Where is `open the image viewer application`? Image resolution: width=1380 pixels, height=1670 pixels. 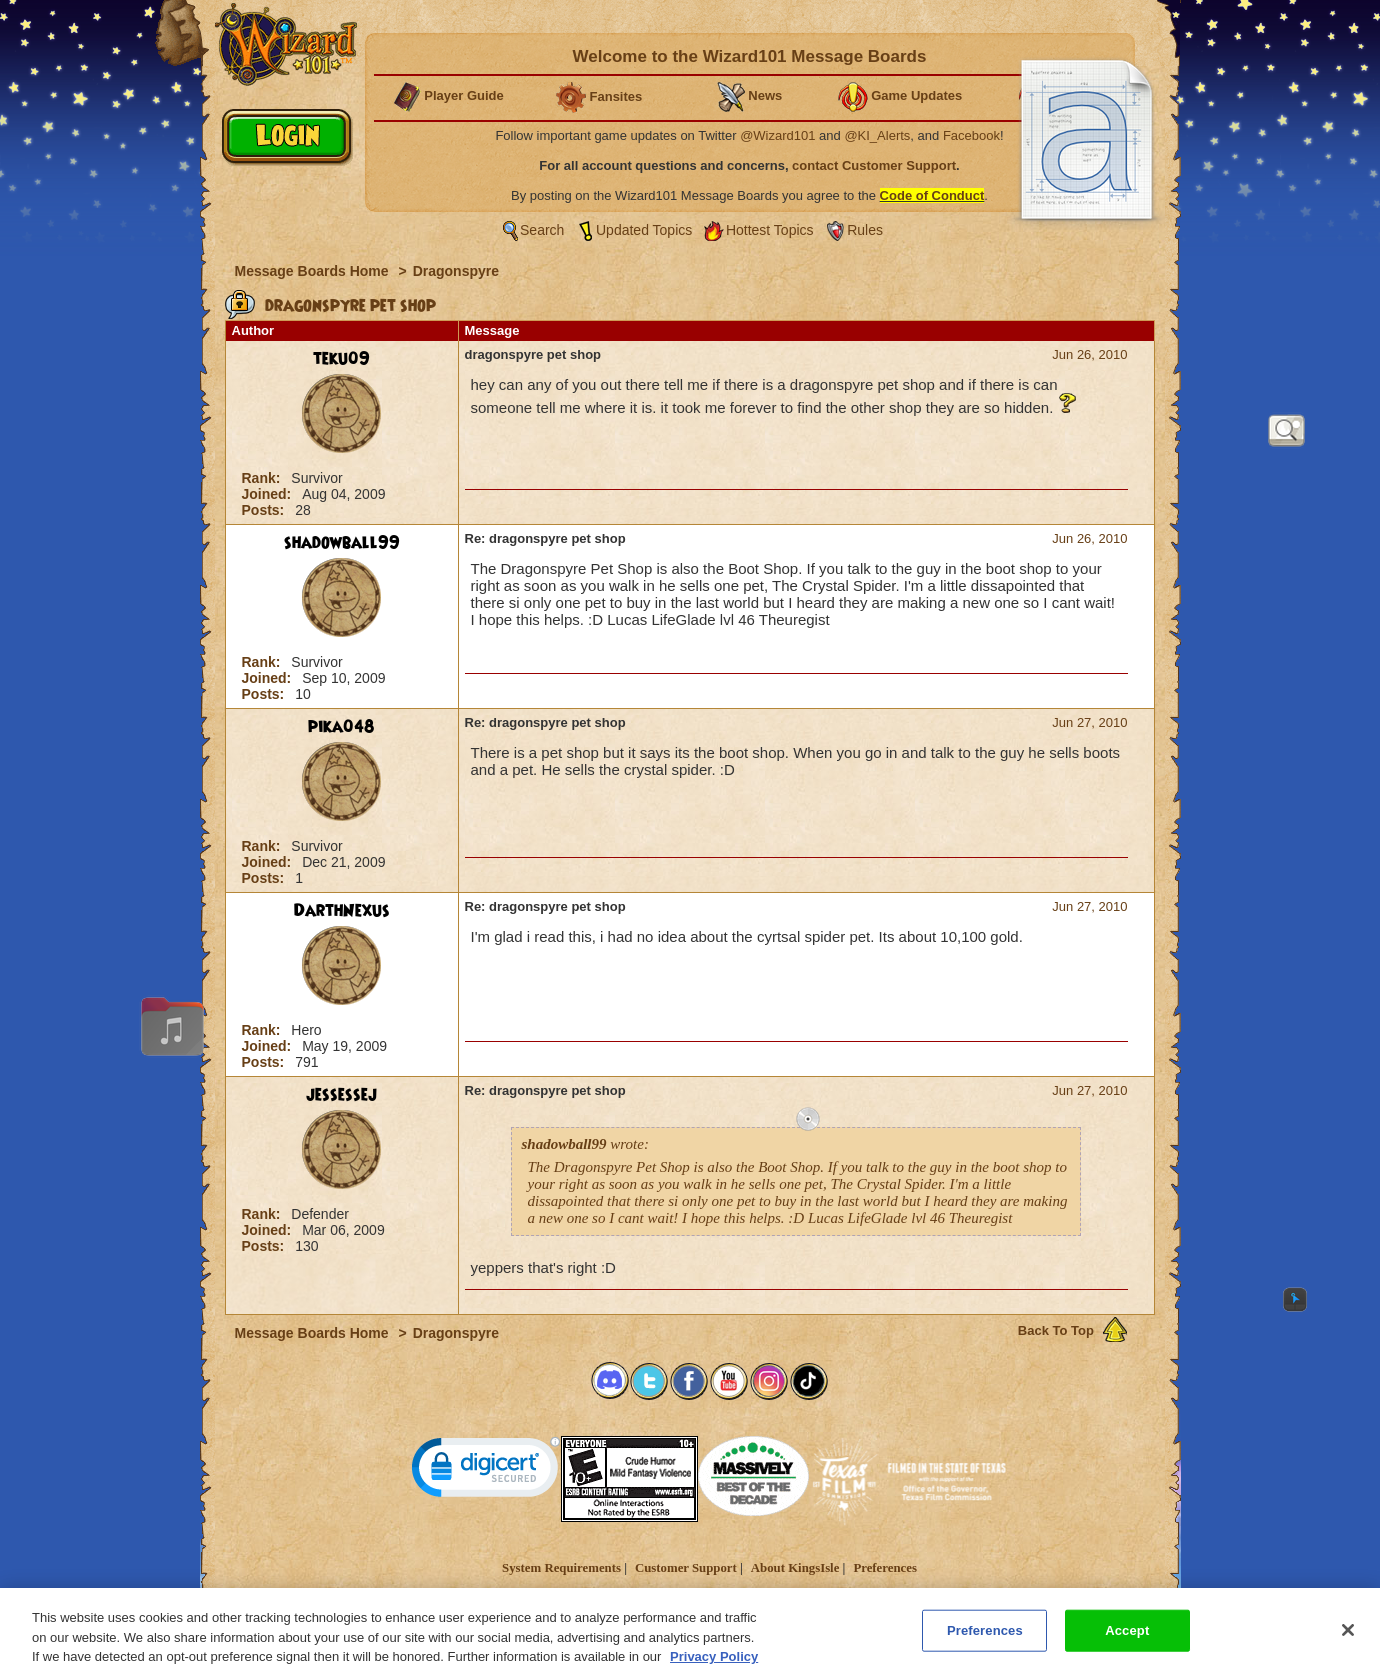
open the image viewer application is located at coordinates (1286, 430).